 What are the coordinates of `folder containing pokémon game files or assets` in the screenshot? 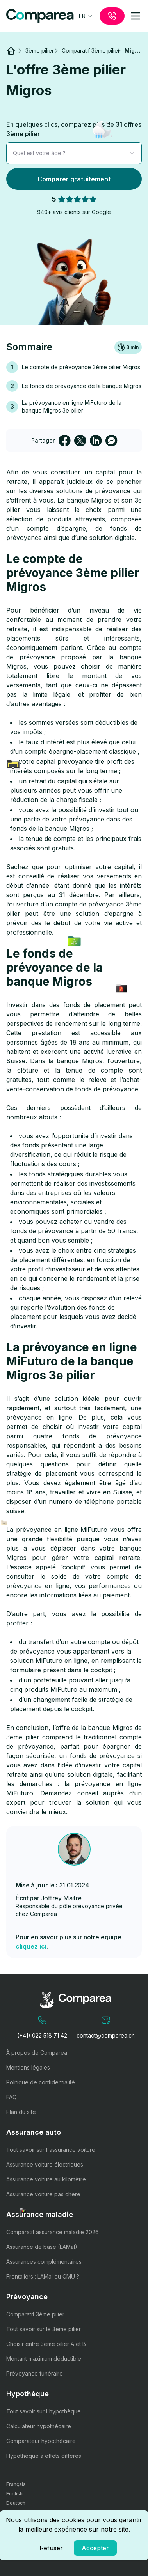 It's located at (4, 1523).